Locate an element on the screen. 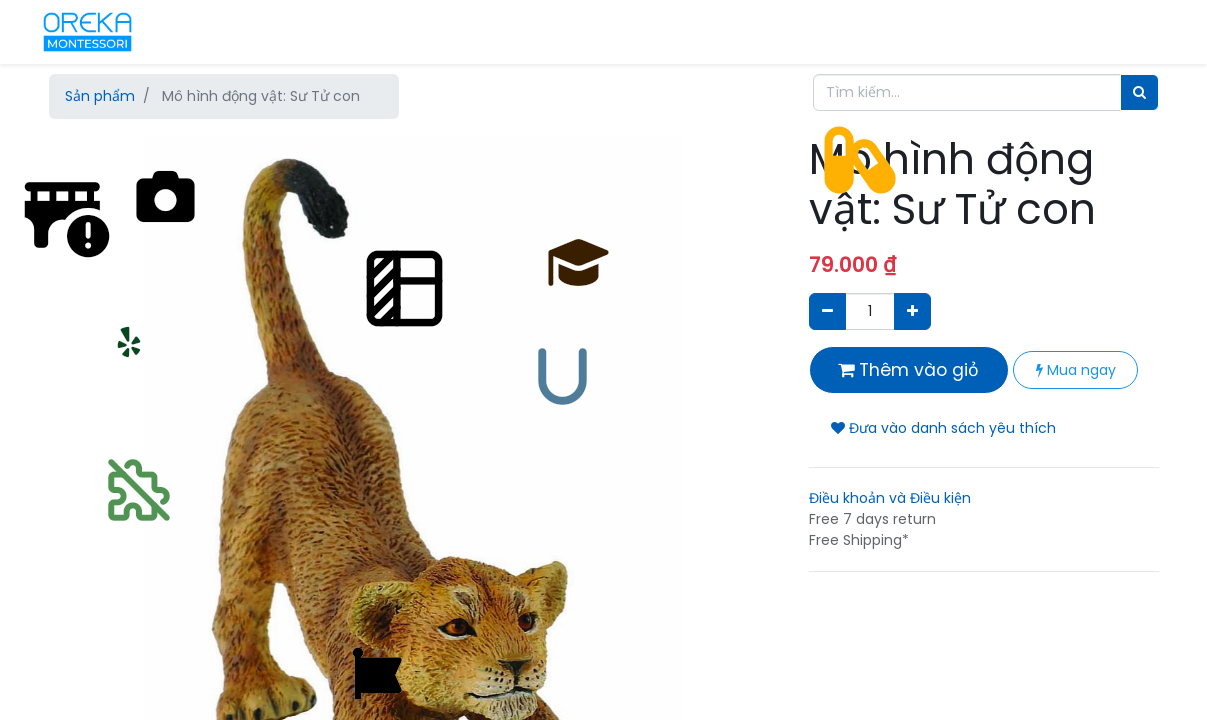  access medication or pharmacy features is located at coordinates (858, 160).